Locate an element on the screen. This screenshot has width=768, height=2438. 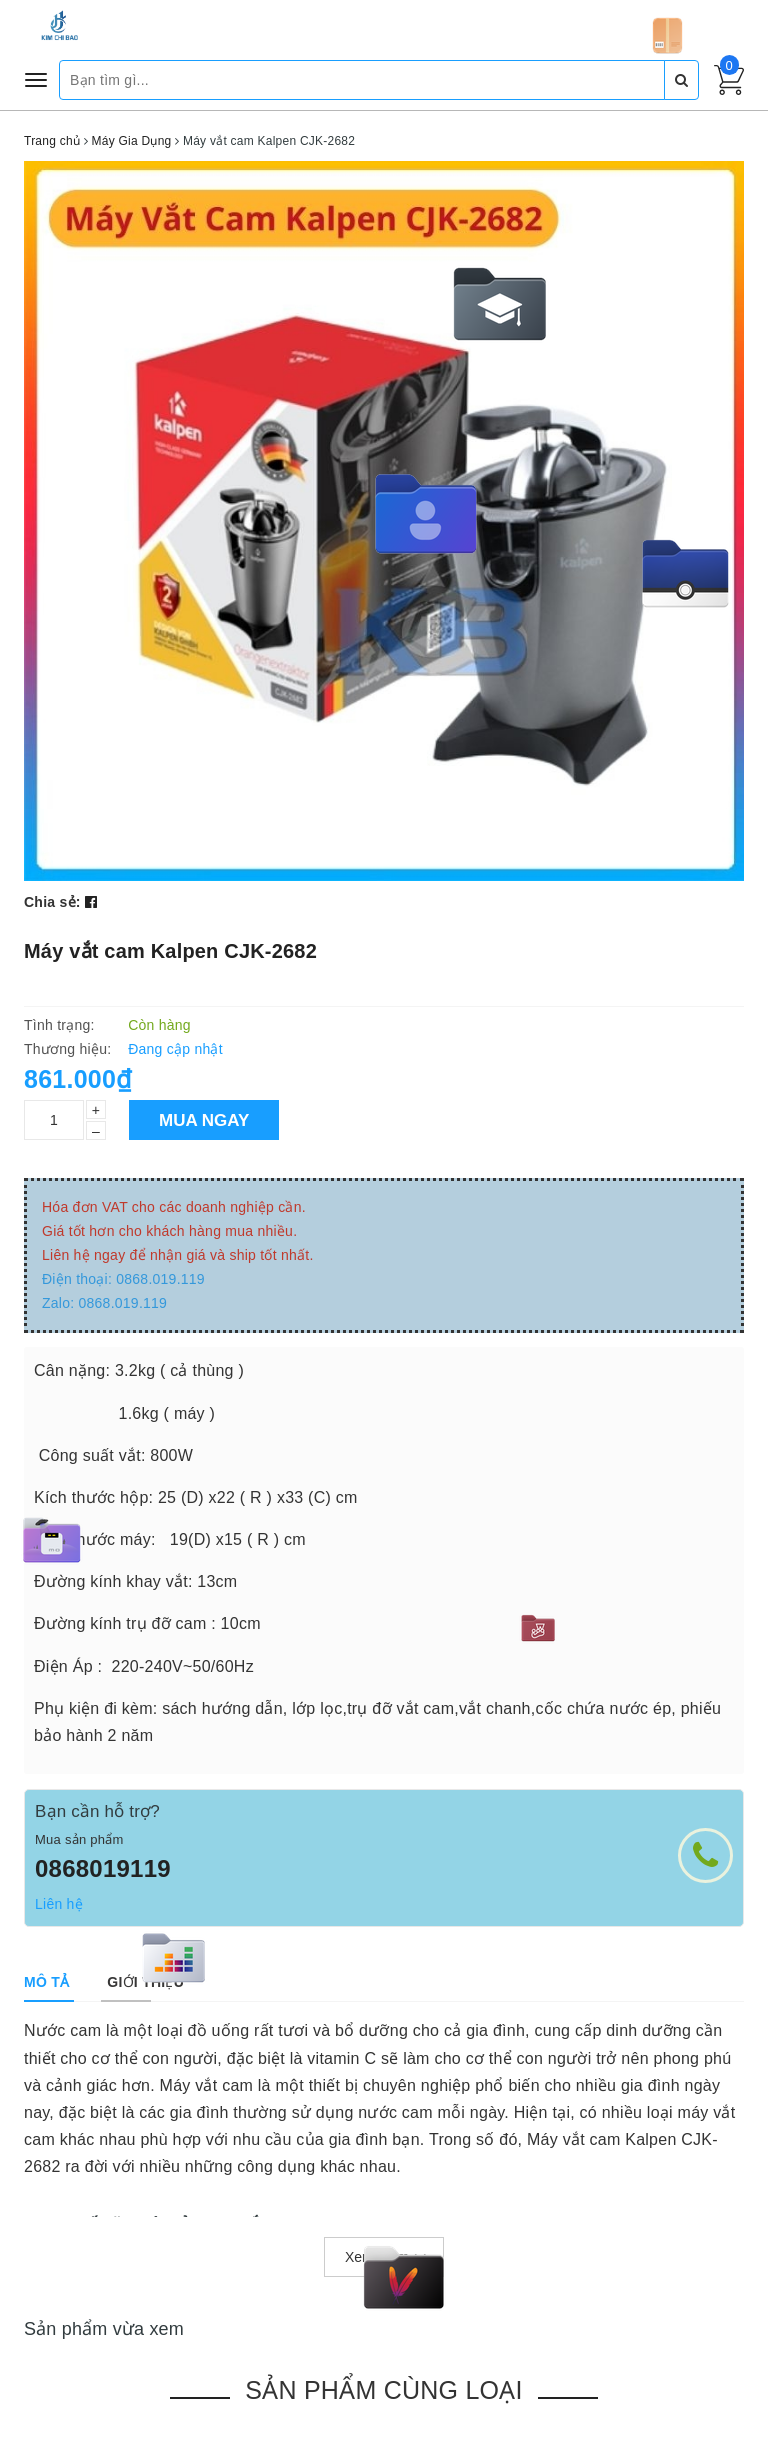
open user profile folder is located at coordinates (425, 516).